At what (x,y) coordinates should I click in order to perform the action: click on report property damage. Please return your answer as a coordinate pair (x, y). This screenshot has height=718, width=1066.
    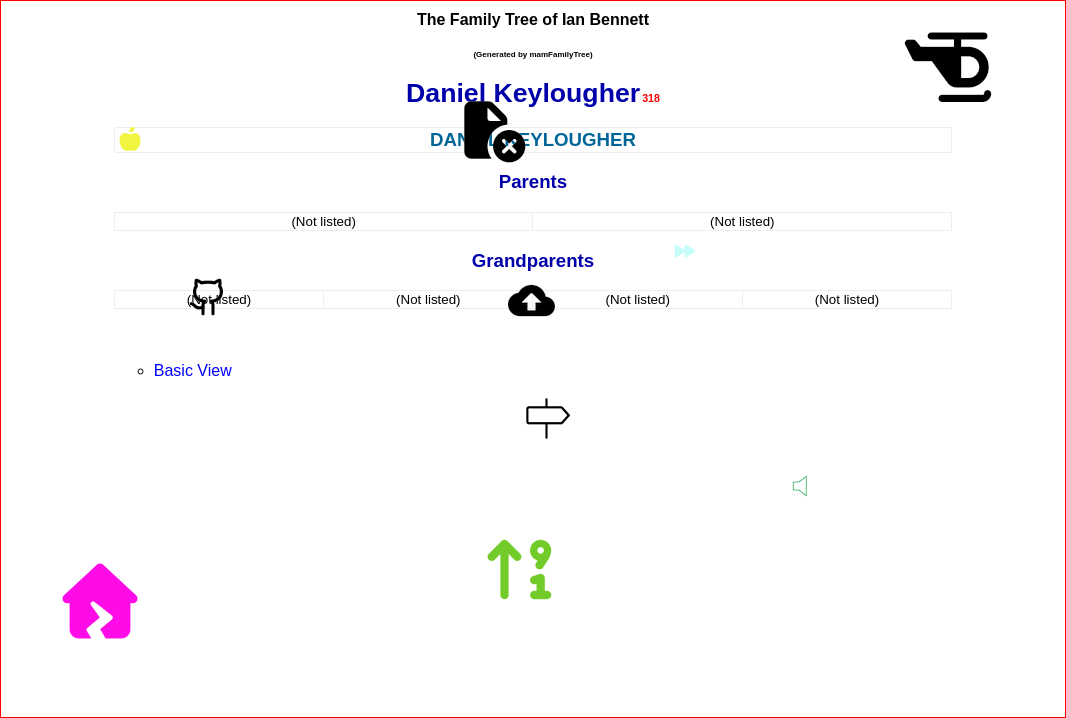
    Looking at the image, I should click on (100, 601).